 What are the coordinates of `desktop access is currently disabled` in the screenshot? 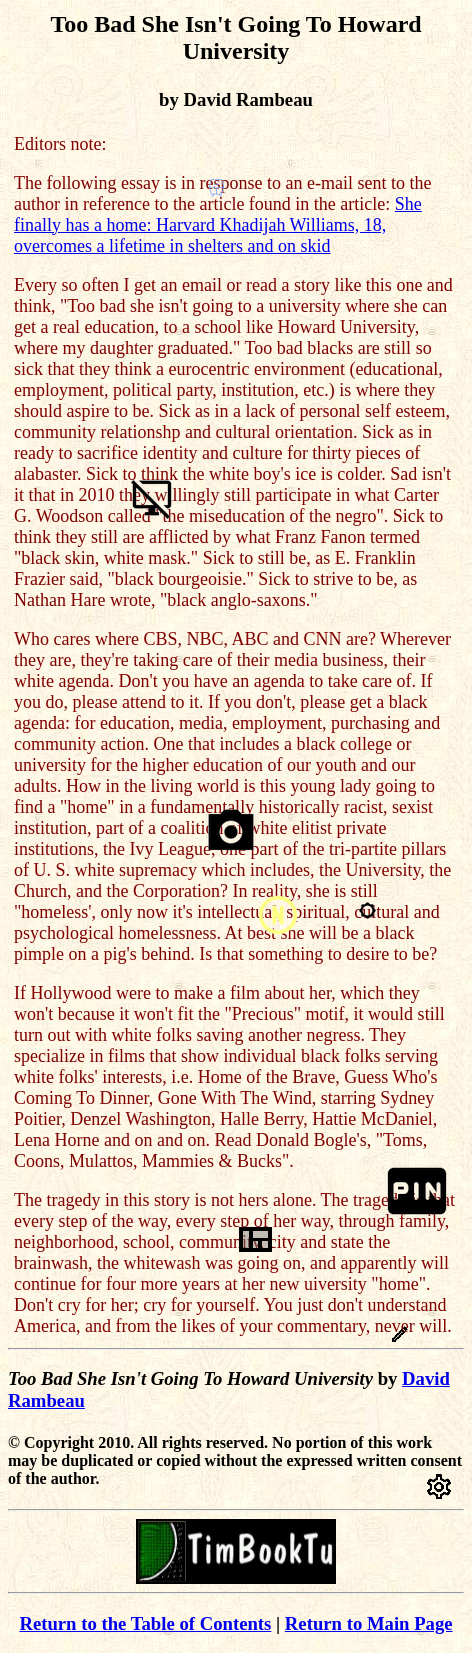 It's located at (152, 498).